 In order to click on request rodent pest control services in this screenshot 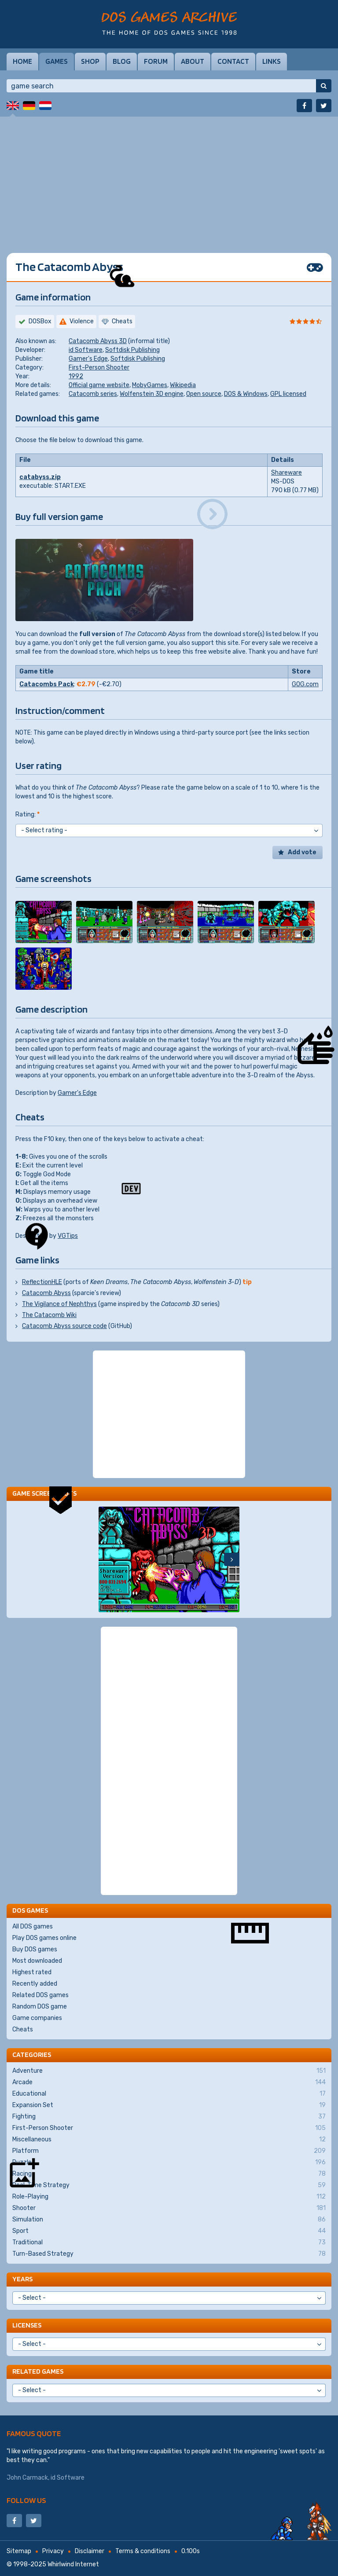, I will do `click(122, 276)`.